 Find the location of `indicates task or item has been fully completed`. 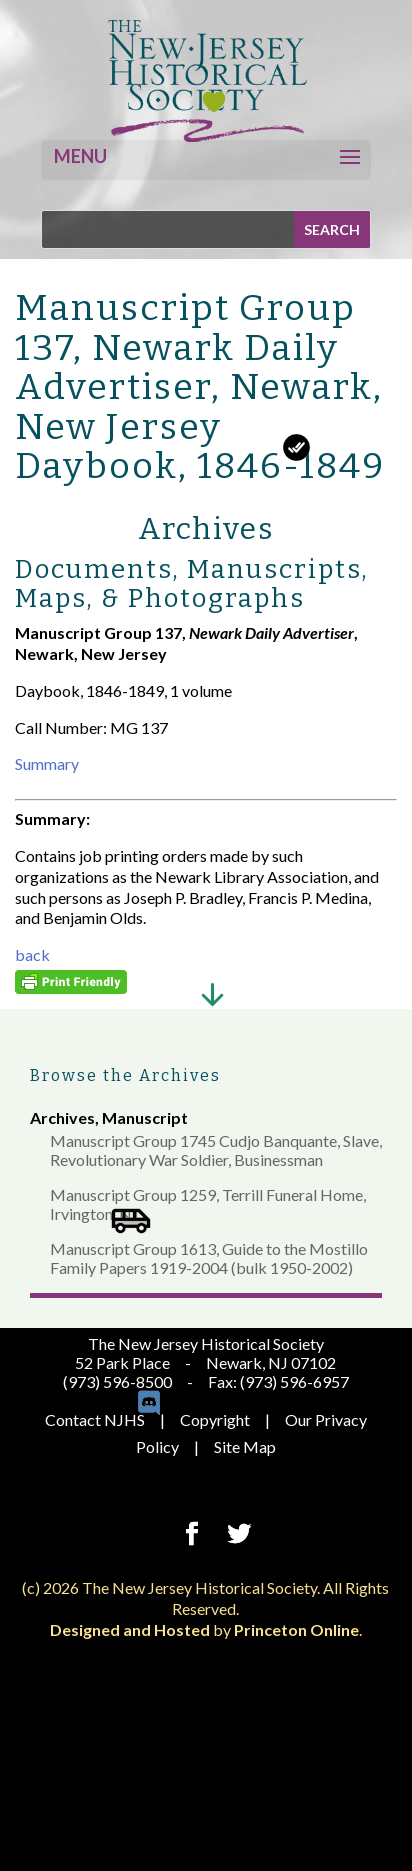

indicates task or item has been fully completed is located at coordinates (296, 447).